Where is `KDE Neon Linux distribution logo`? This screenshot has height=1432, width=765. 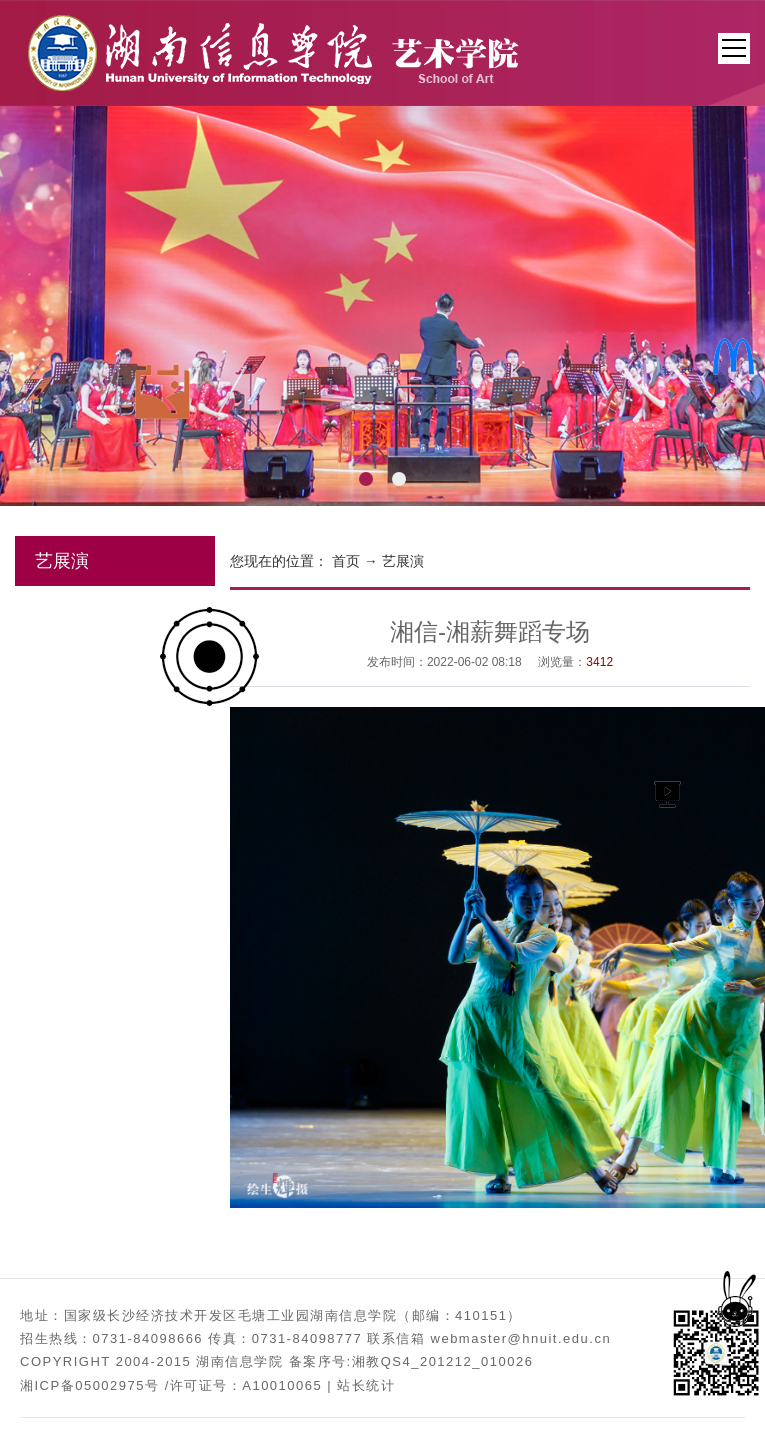
KDE Neon Linux distribution logo is located at coordinates (209, 656).